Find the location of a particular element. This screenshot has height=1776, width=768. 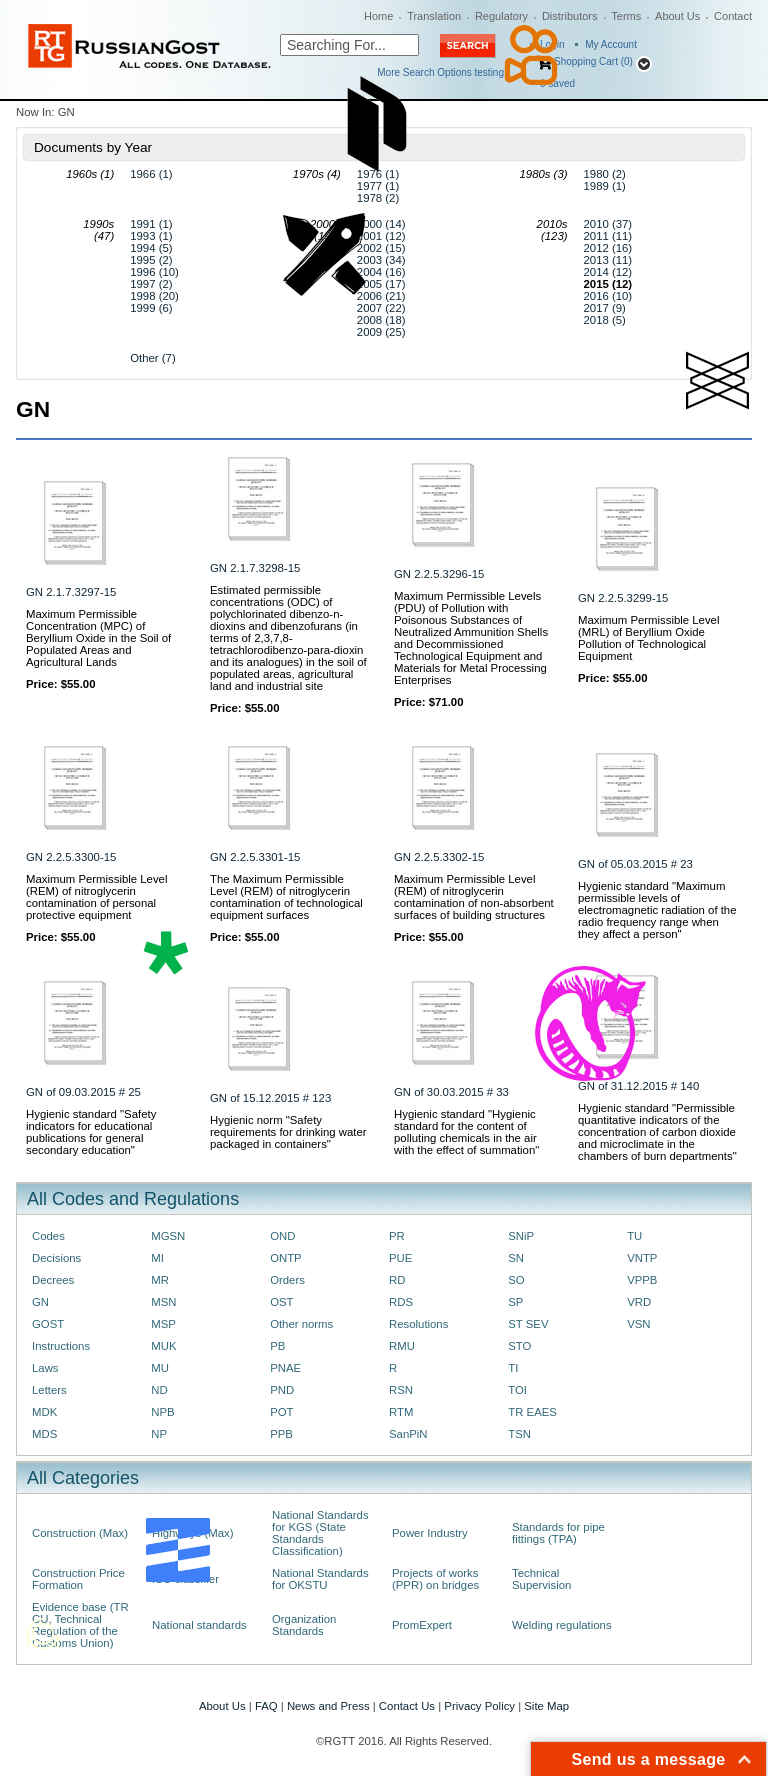

diaspora social network logo is located at coordinates (166, 953).